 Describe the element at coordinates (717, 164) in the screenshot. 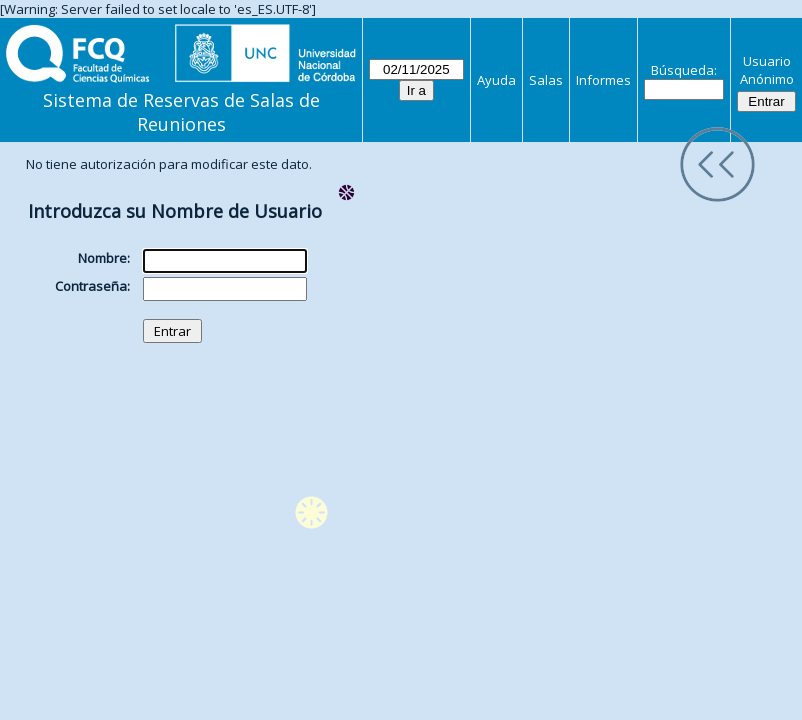

I see `go back to the beginning` at that location.